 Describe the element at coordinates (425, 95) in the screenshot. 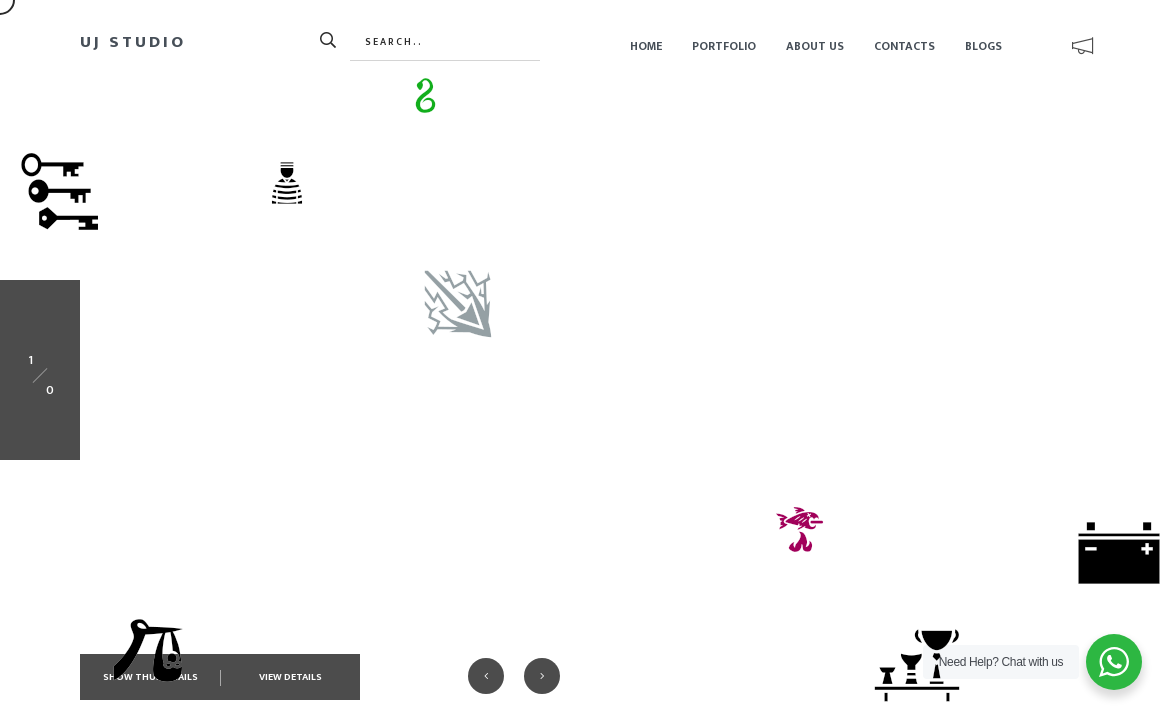

I see `indicates poison status effect on character` at that location.